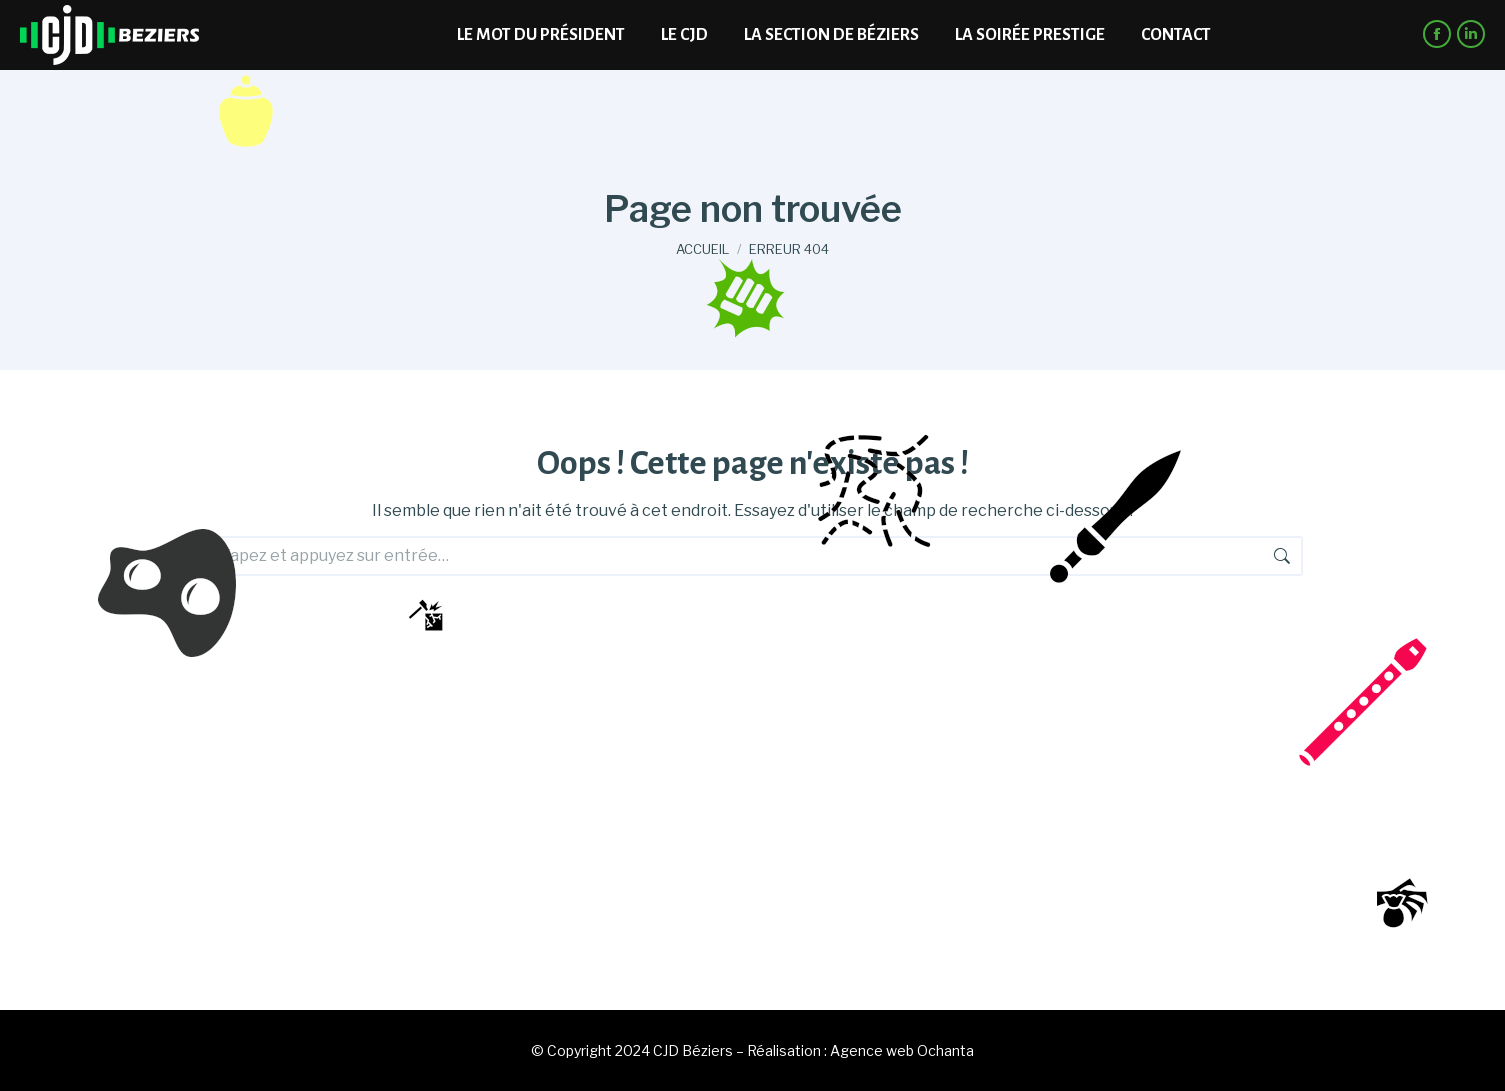  I want to click on access music or audio player, so click(1363, 702).